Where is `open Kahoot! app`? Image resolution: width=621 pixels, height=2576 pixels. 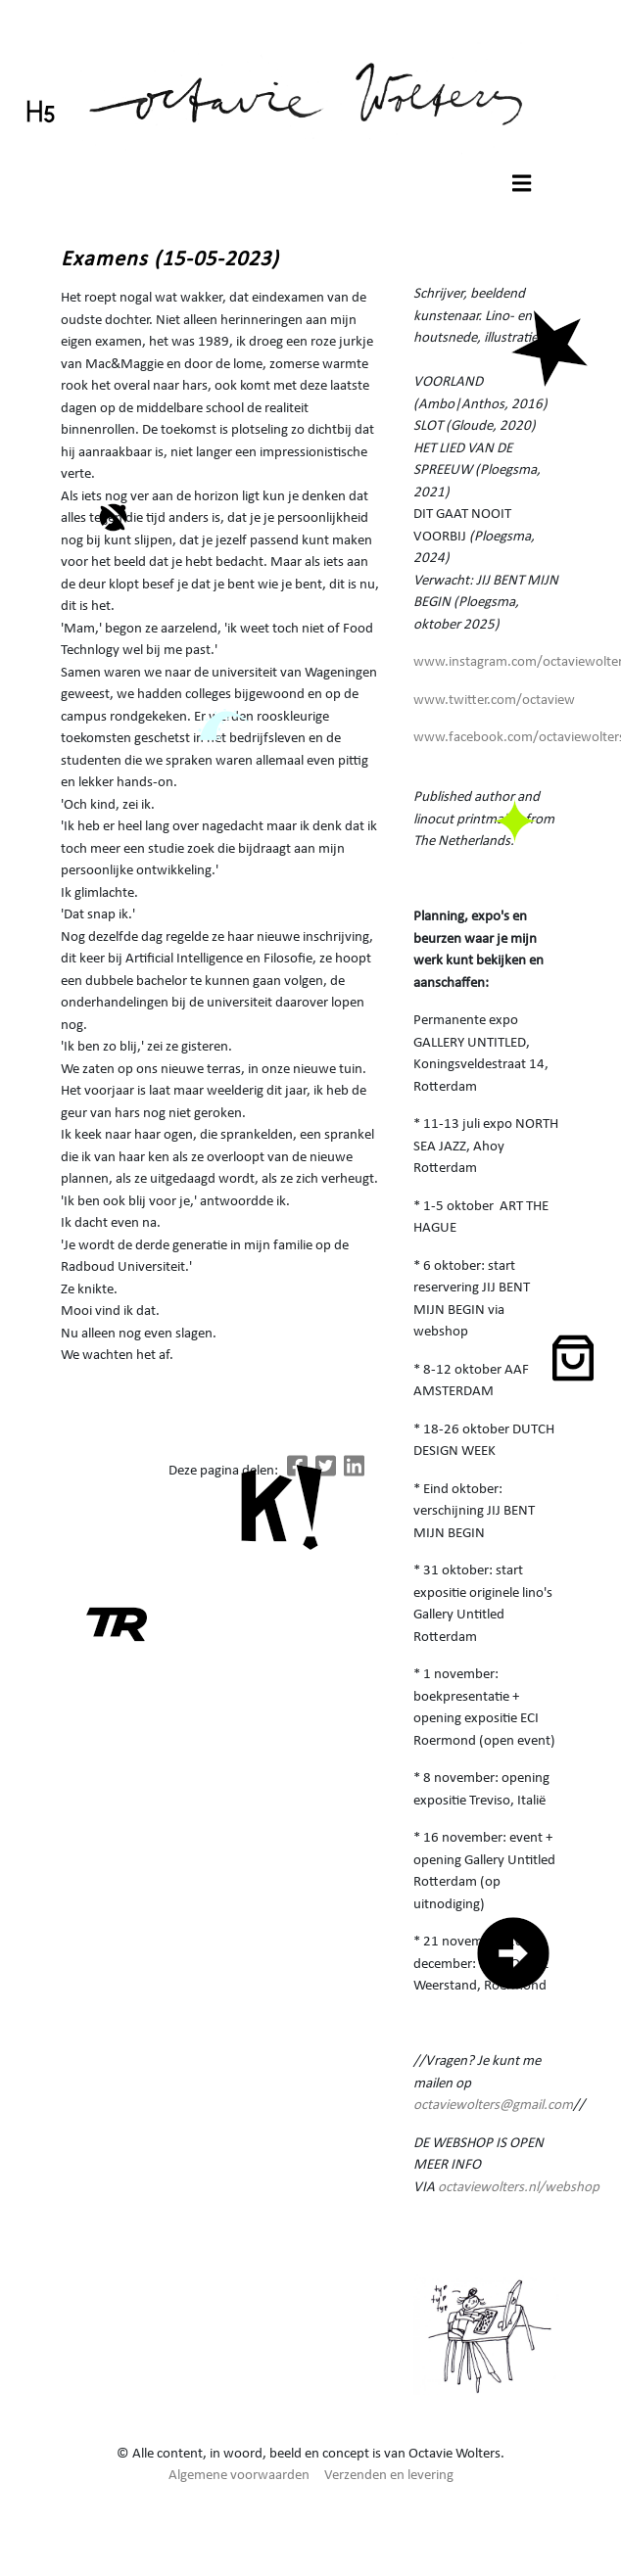
open Kahoot! app is located at coordinates (281, 1507).